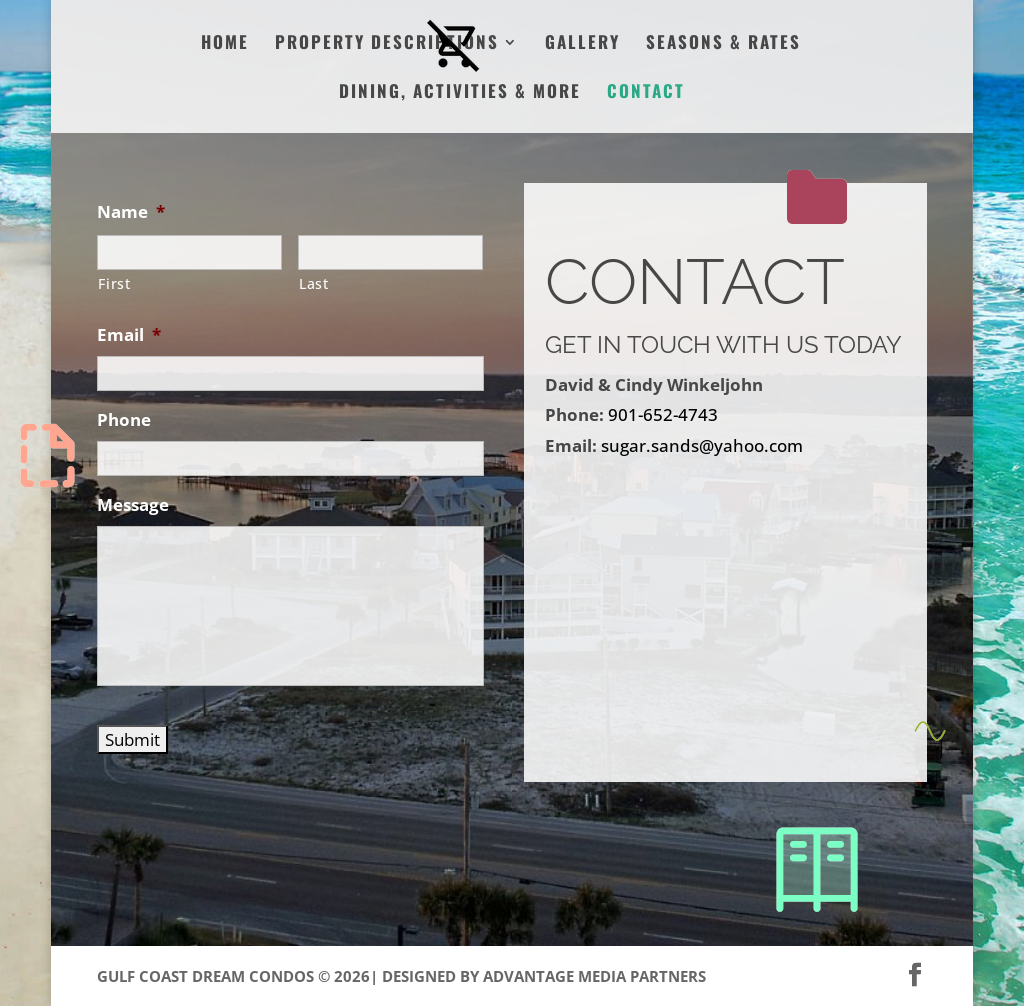 This screenshot has width=1024, height=1006. What do you see at coordinates (930, 731) in the screenshot?
I see `audio or sound wave visualization` at bounding box center [930, 731].